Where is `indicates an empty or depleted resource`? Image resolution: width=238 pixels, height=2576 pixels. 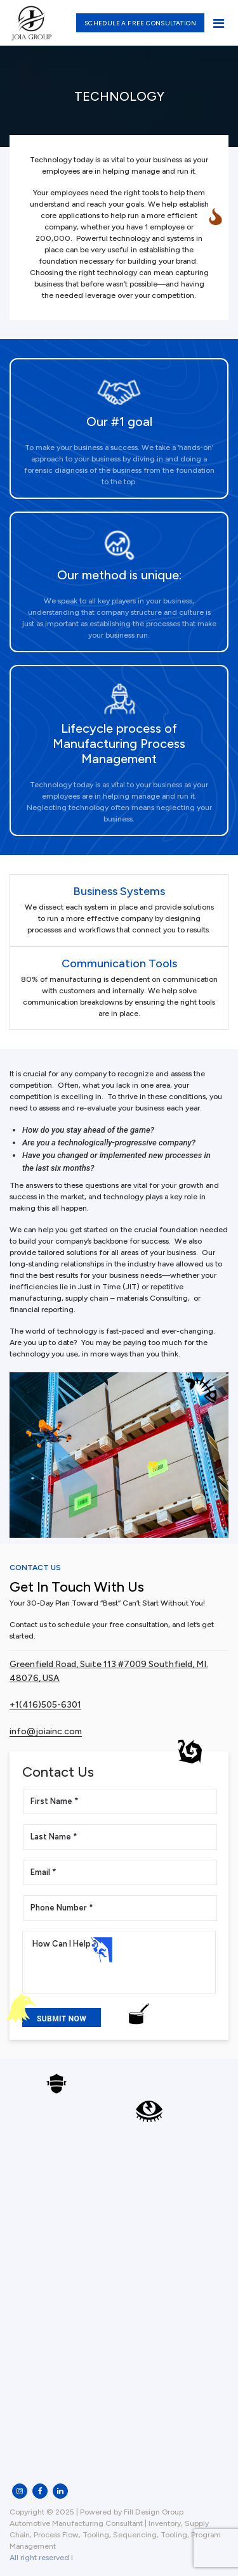 indicates an empty or depleted resource is located at coordinates (201, 1389).